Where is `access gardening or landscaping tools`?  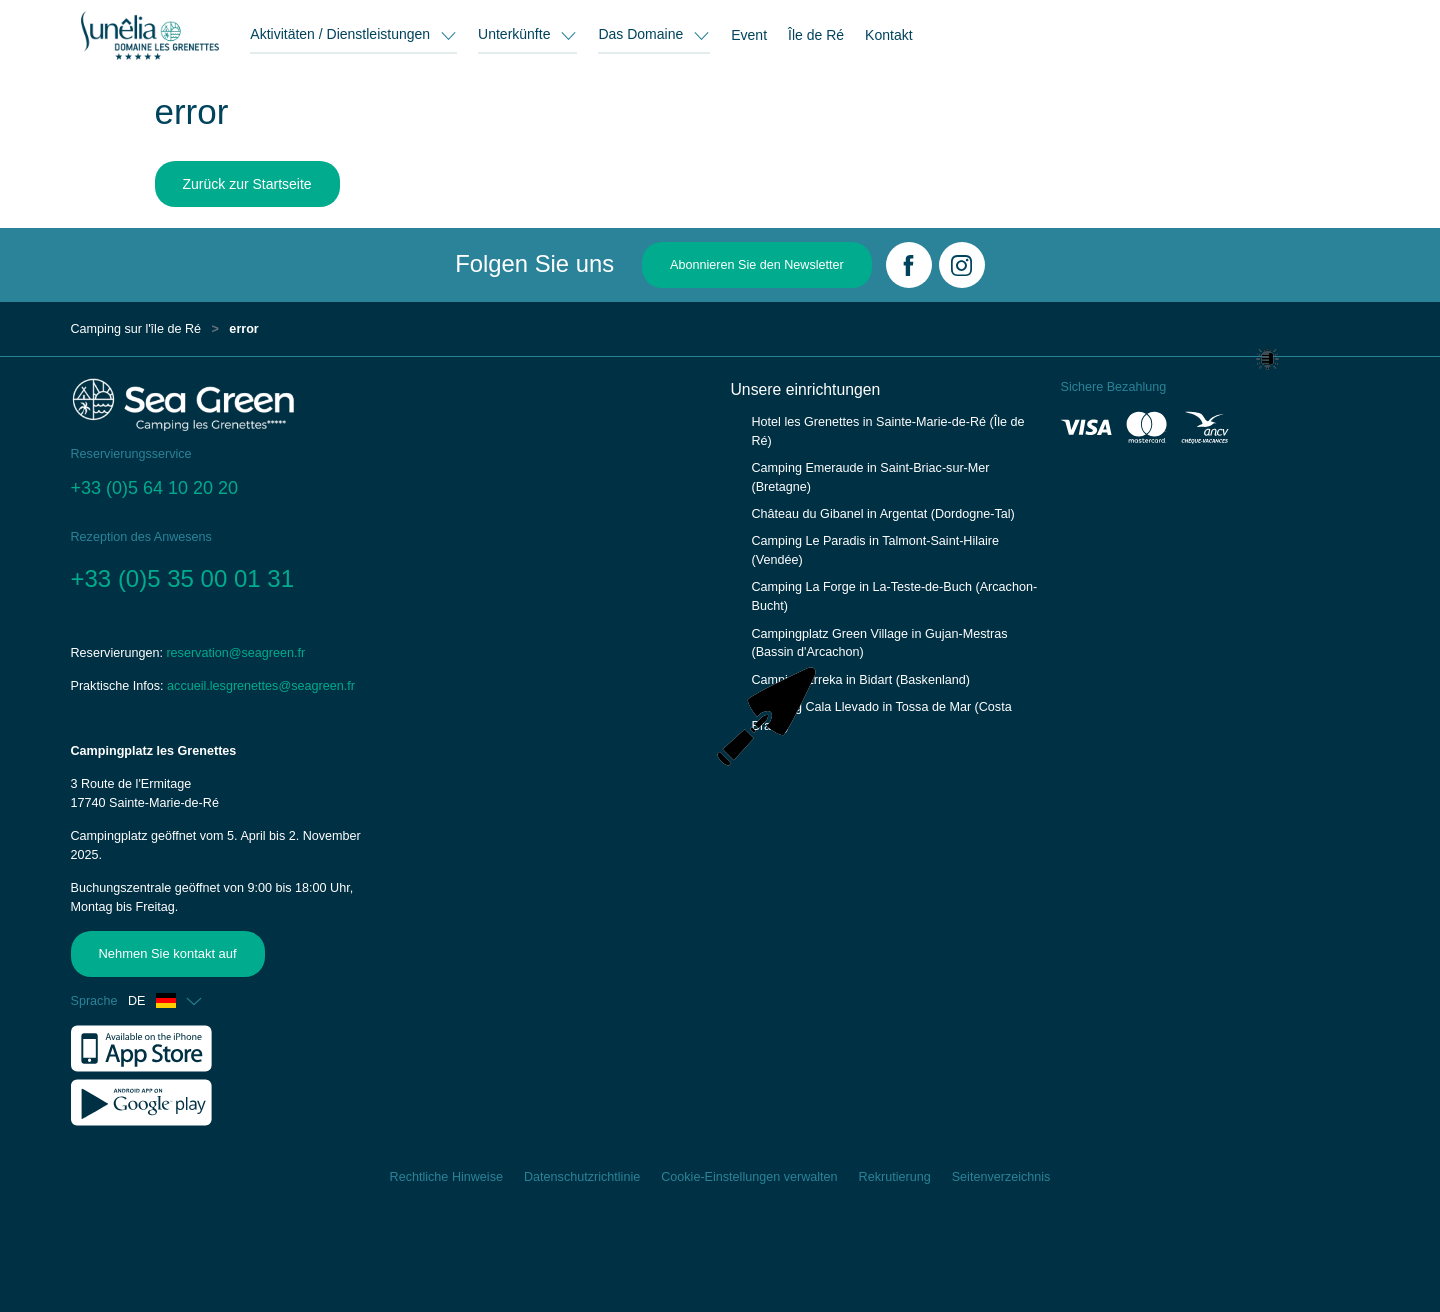
access gardening or landscaping tools is located at coordinates (766, 716).